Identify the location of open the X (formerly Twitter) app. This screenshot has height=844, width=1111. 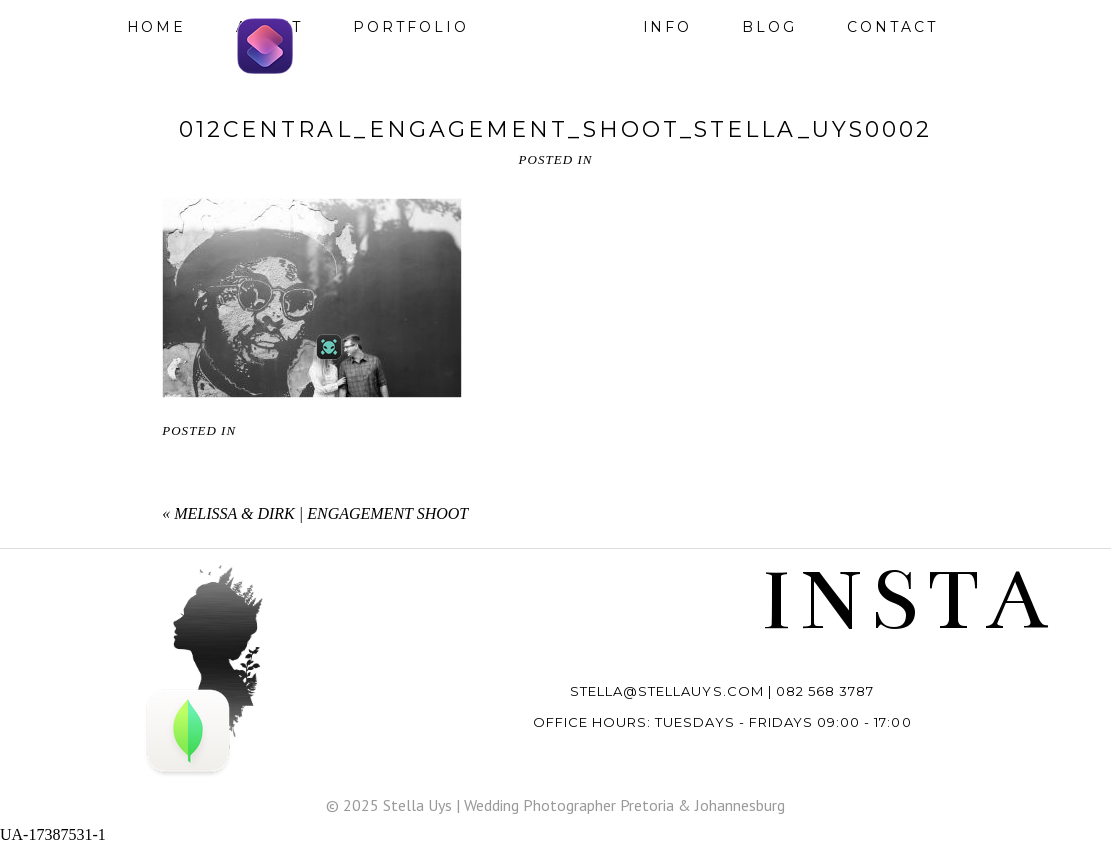
(329, 347).